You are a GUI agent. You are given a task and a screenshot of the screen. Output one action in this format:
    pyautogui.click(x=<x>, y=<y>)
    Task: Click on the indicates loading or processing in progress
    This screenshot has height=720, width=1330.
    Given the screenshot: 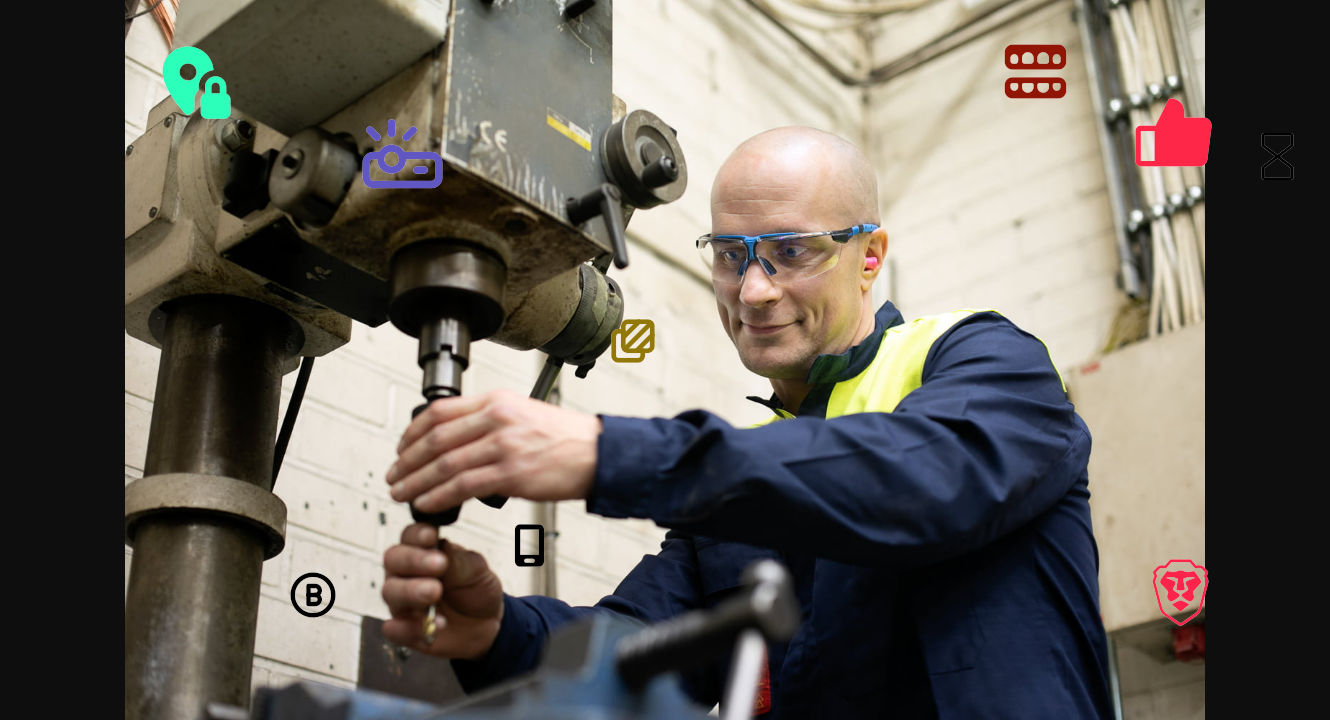 What is the action you would take?
    pyautogui.click(x=1277, y=156)
    